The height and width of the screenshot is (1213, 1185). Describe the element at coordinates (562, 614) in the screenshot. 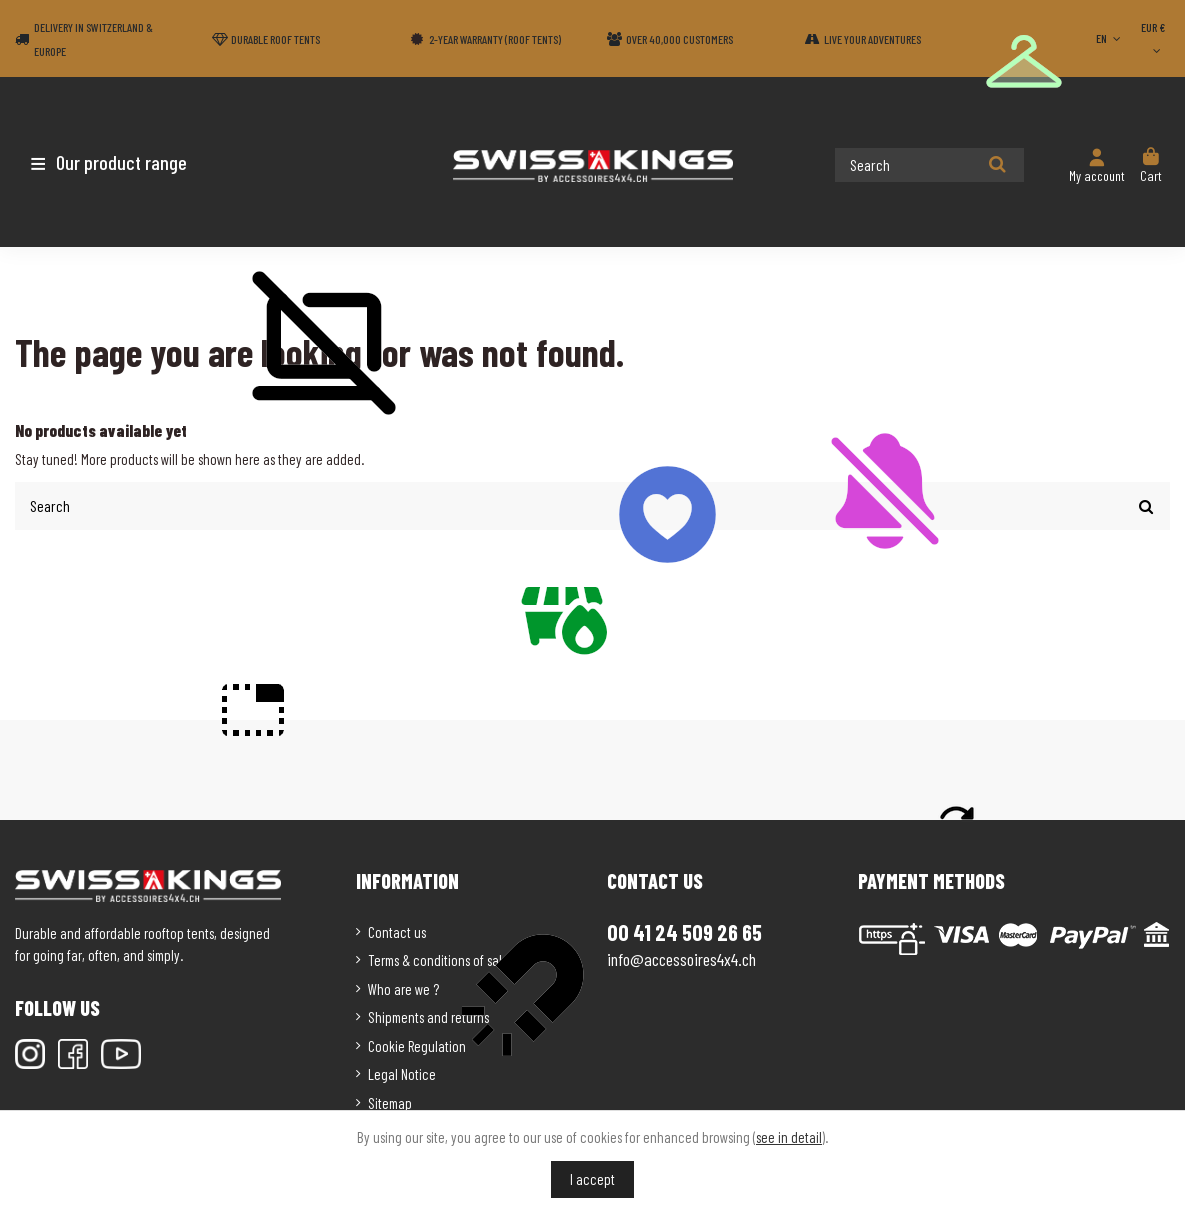

I see `indicates a critical system failure or disaster` at that location.